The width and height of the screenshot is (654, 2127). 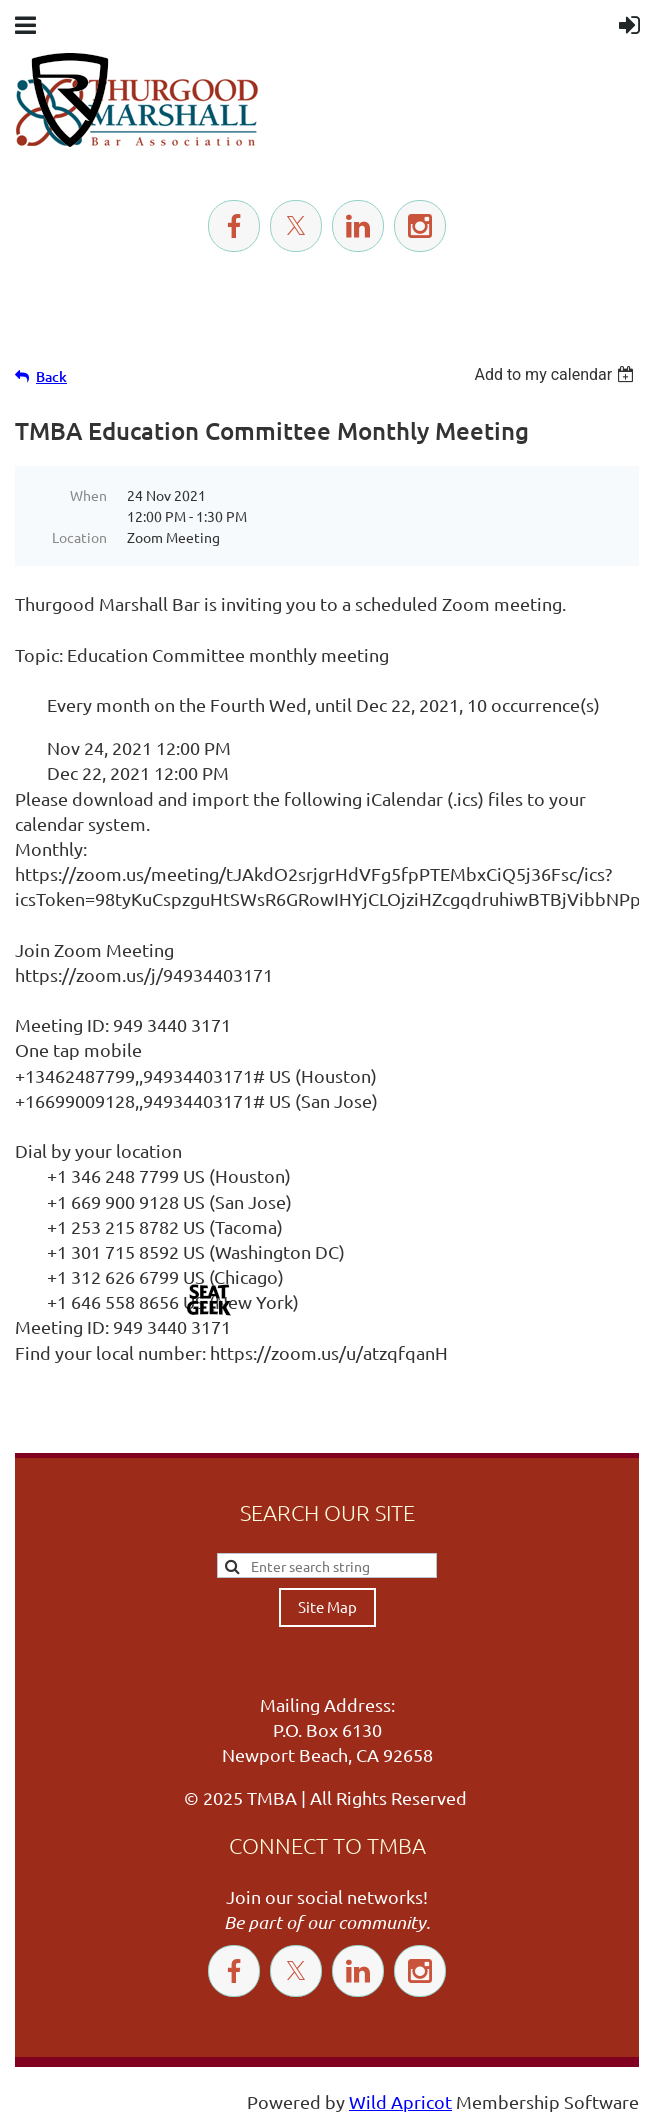 What do you see at coordinates (70, 100) in the screenshot?
I see `Rimac Automobili company logo` at bounding box center [70, 100].